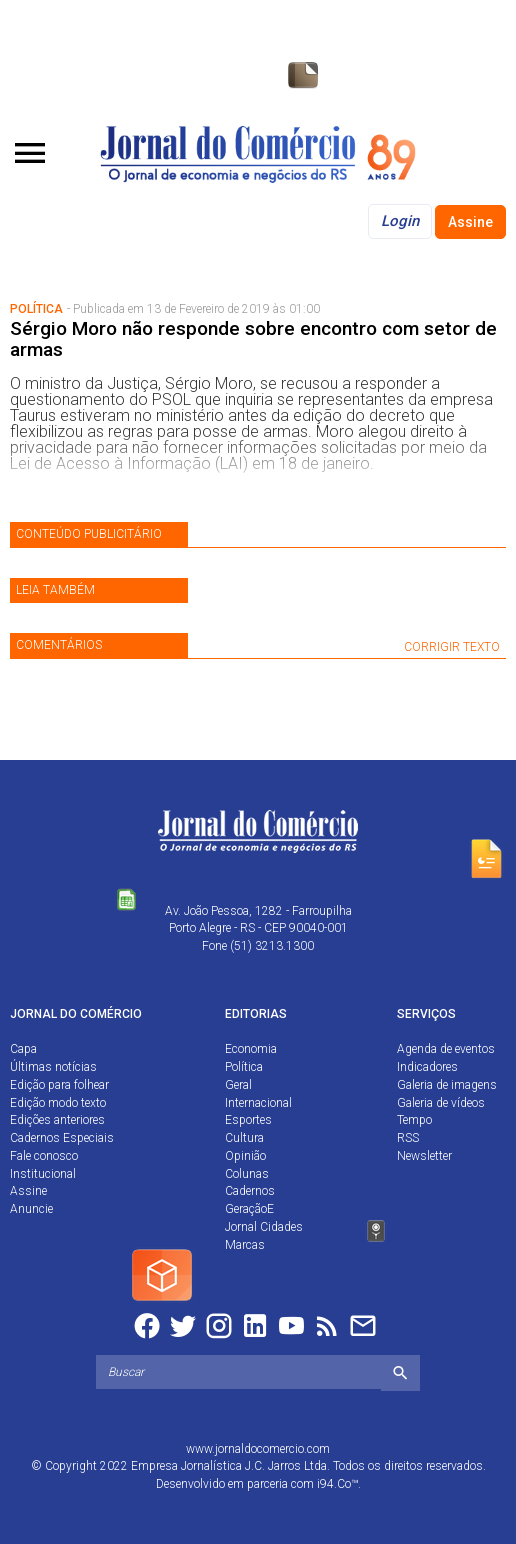  Describe the element at coordinates (162, 1273) in the screenshot. I see `open a Blender 3D project file` at that location.